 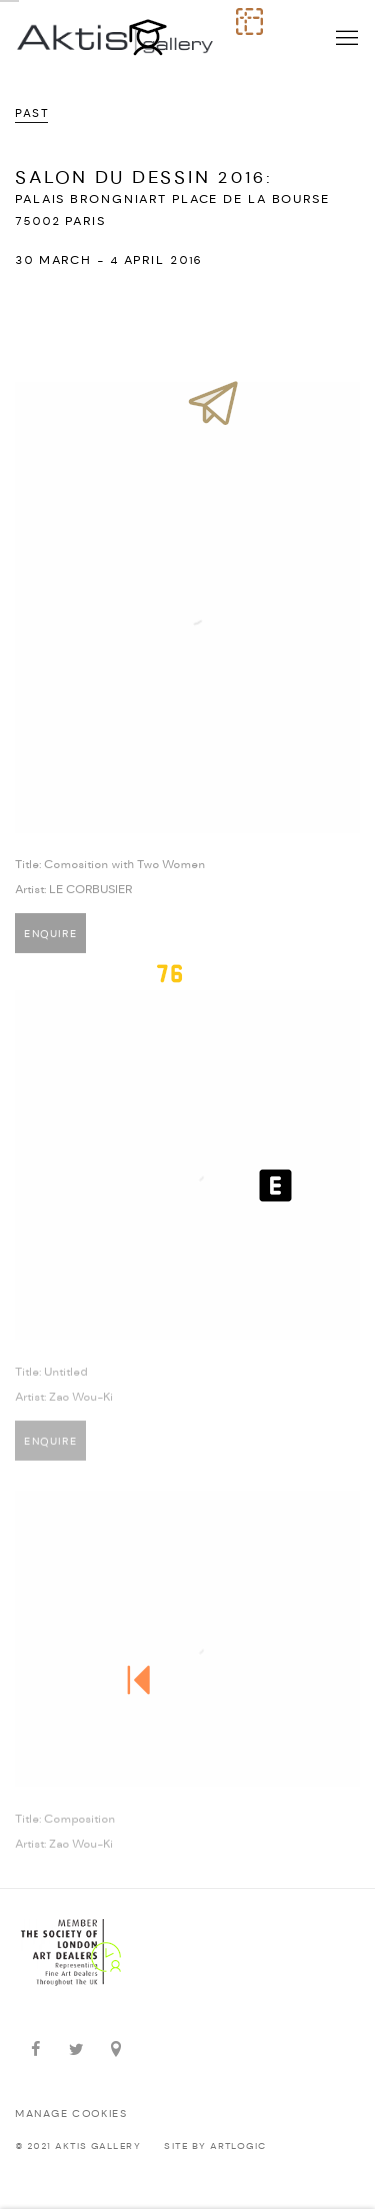 I want to click on view user's time or availability status, so click(x=106, y=1957).